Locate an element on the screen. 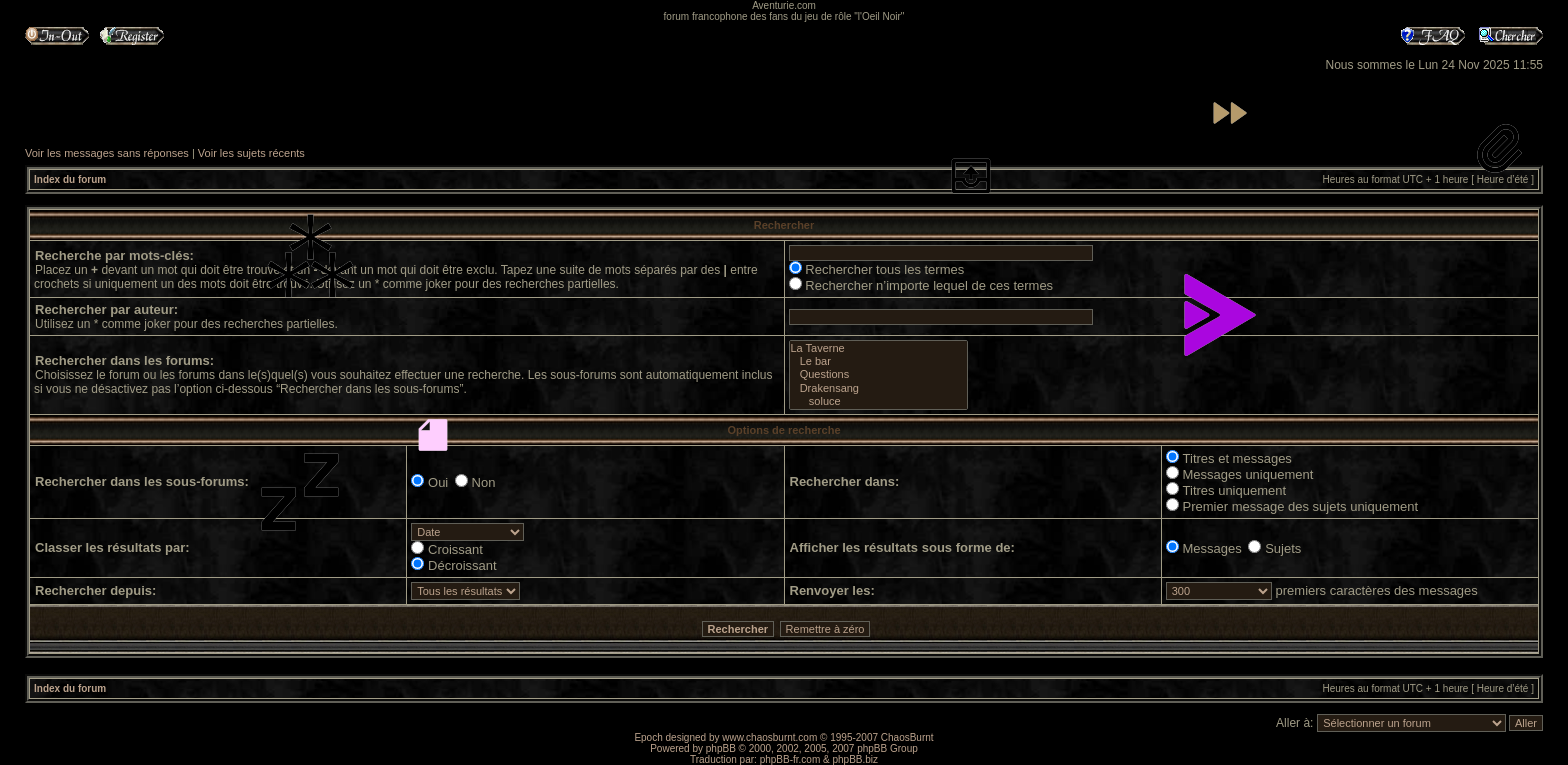 The image size is (1568, 765). export or share content is located at coordinates (971, 176).